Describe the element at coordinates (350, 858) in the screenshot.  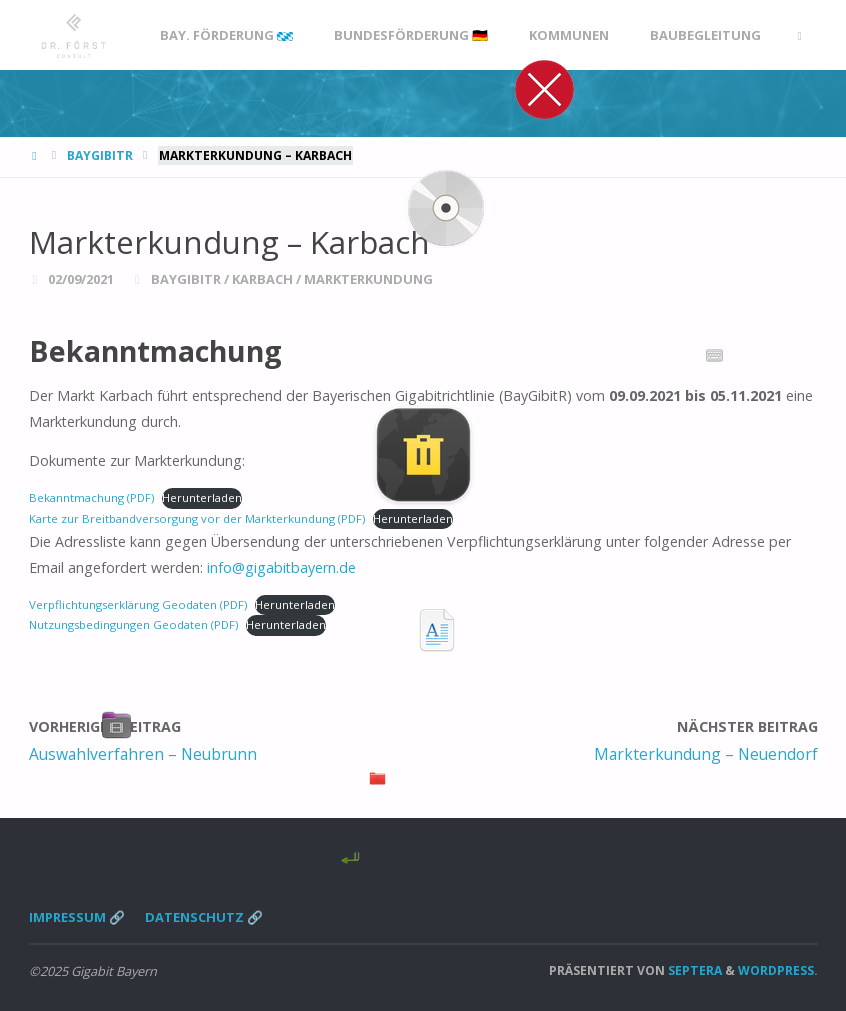
I see `reply to all recipients in an email thread` at that location.